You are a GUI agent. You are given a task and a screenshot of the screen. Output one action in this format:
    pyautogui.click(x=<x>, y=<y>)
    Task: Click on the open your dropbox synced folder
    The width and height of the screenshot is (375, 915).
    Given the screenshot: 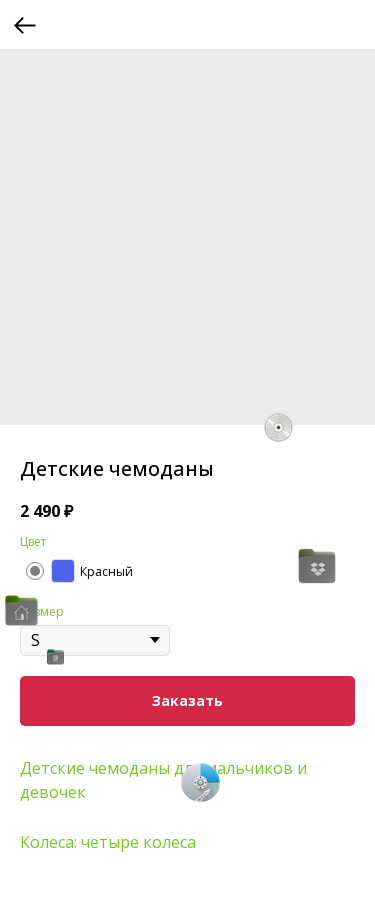 What is the action you would take?
    pyautogui.click(x=317, y=566)
    